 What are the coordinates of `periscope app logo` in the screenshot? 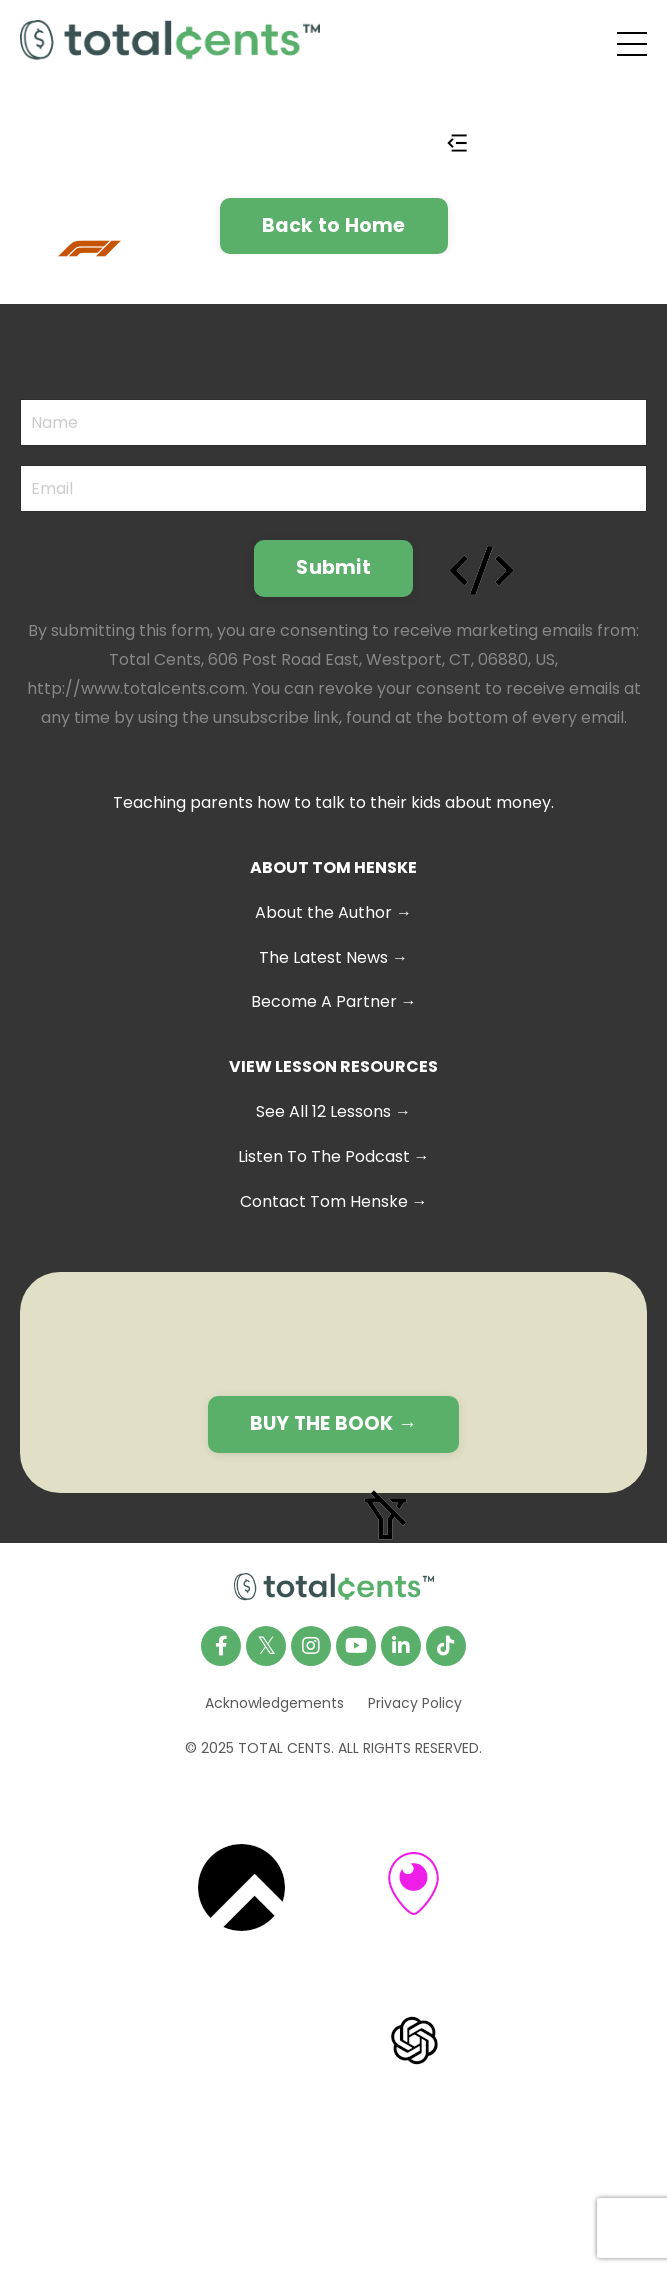 It's located at (413, 1883).